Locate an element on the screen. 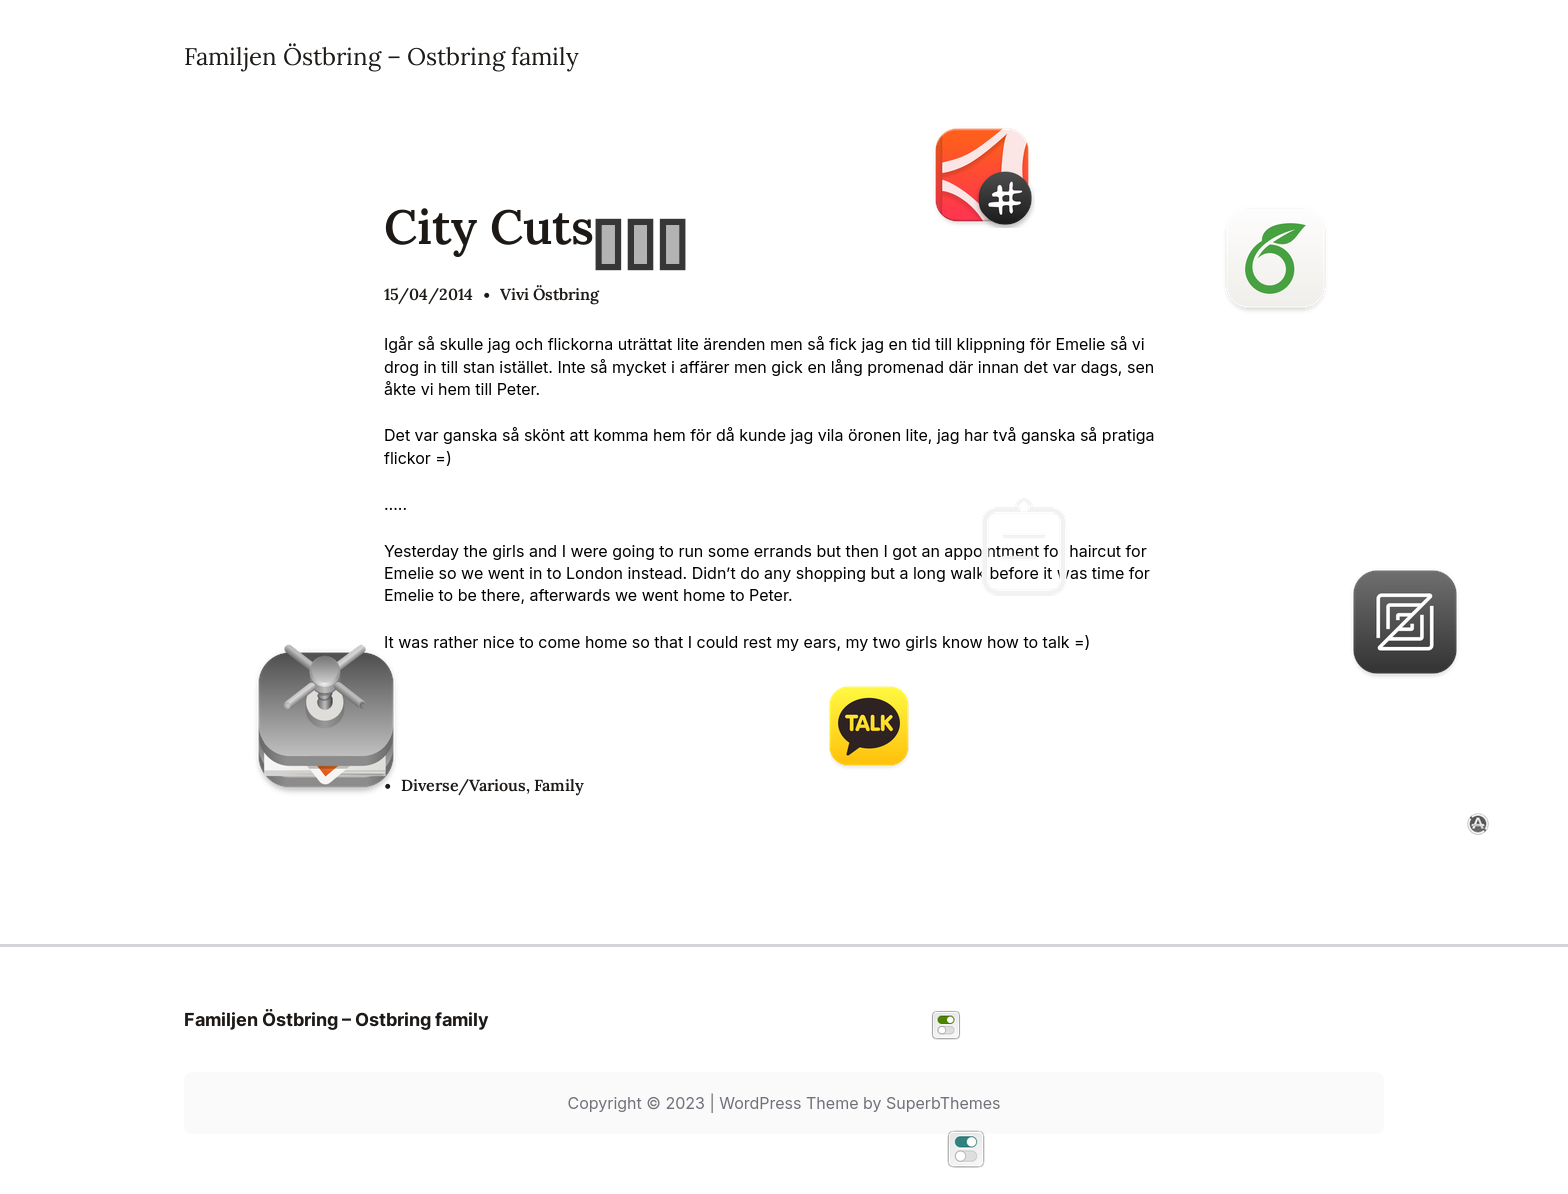 The width and height of the screenshot is (1568, 1194). open zathura document viewer is located at coordinates (982, 175).